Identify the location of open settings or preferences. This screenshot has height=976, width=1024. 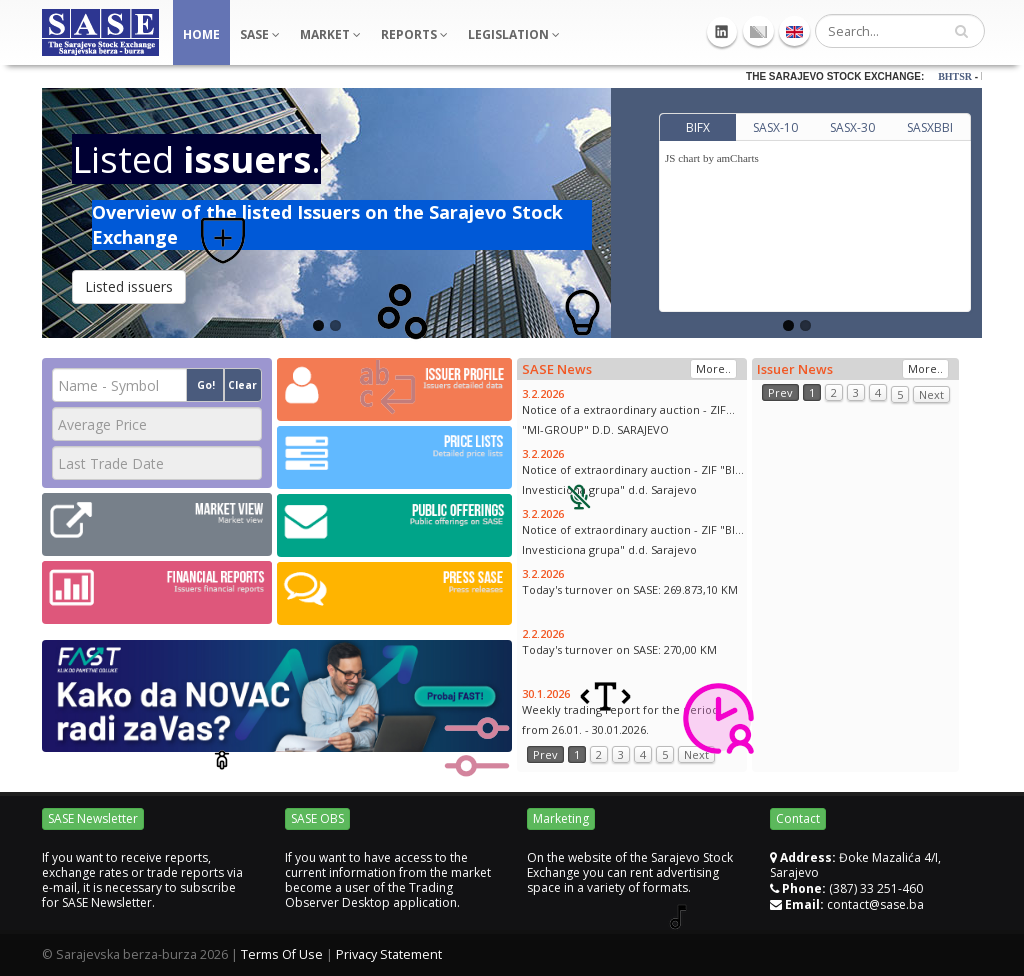
(477, 747).